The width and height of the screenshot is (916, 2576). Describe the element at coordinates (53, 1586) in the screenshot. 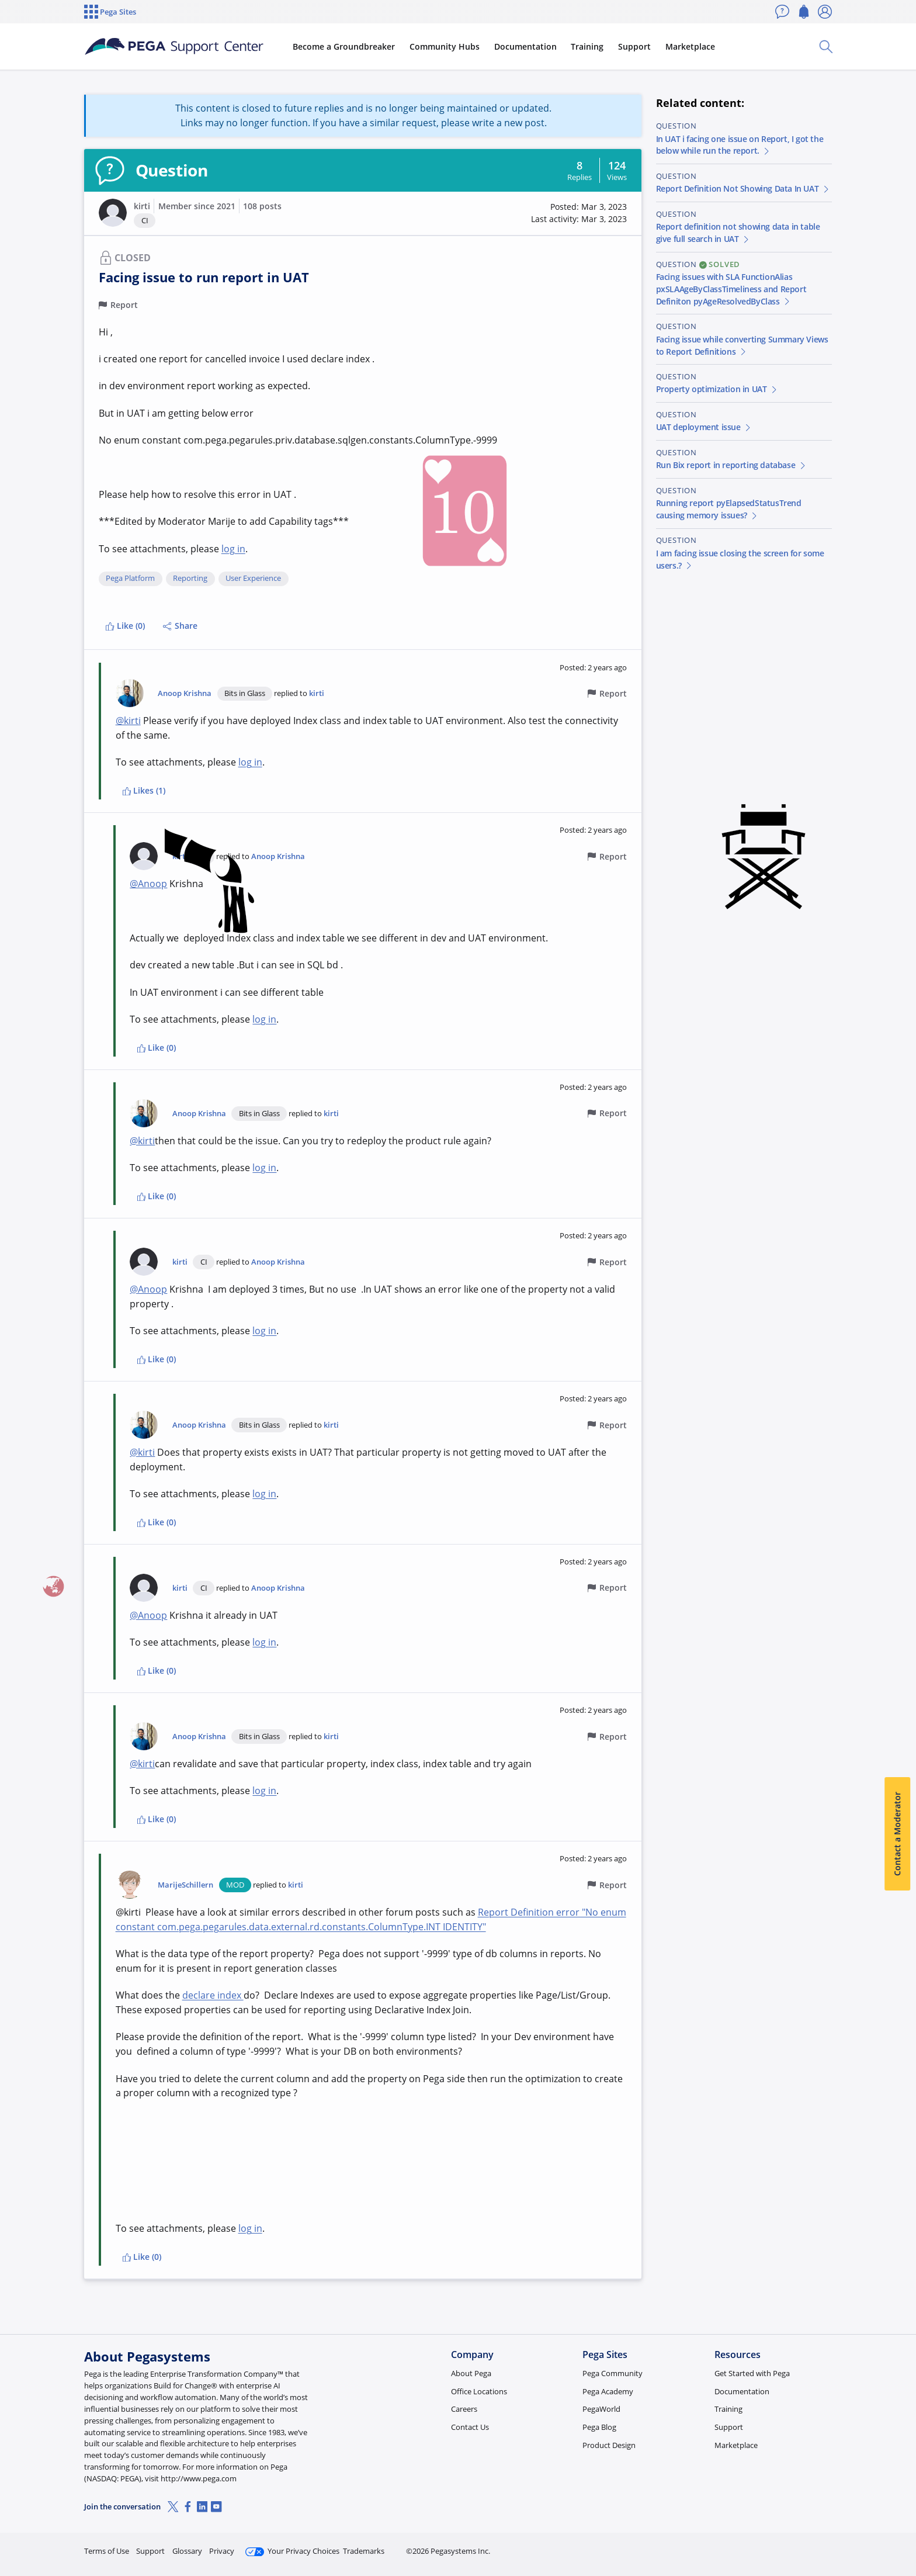

I see `select asia-oceania region` at that location.